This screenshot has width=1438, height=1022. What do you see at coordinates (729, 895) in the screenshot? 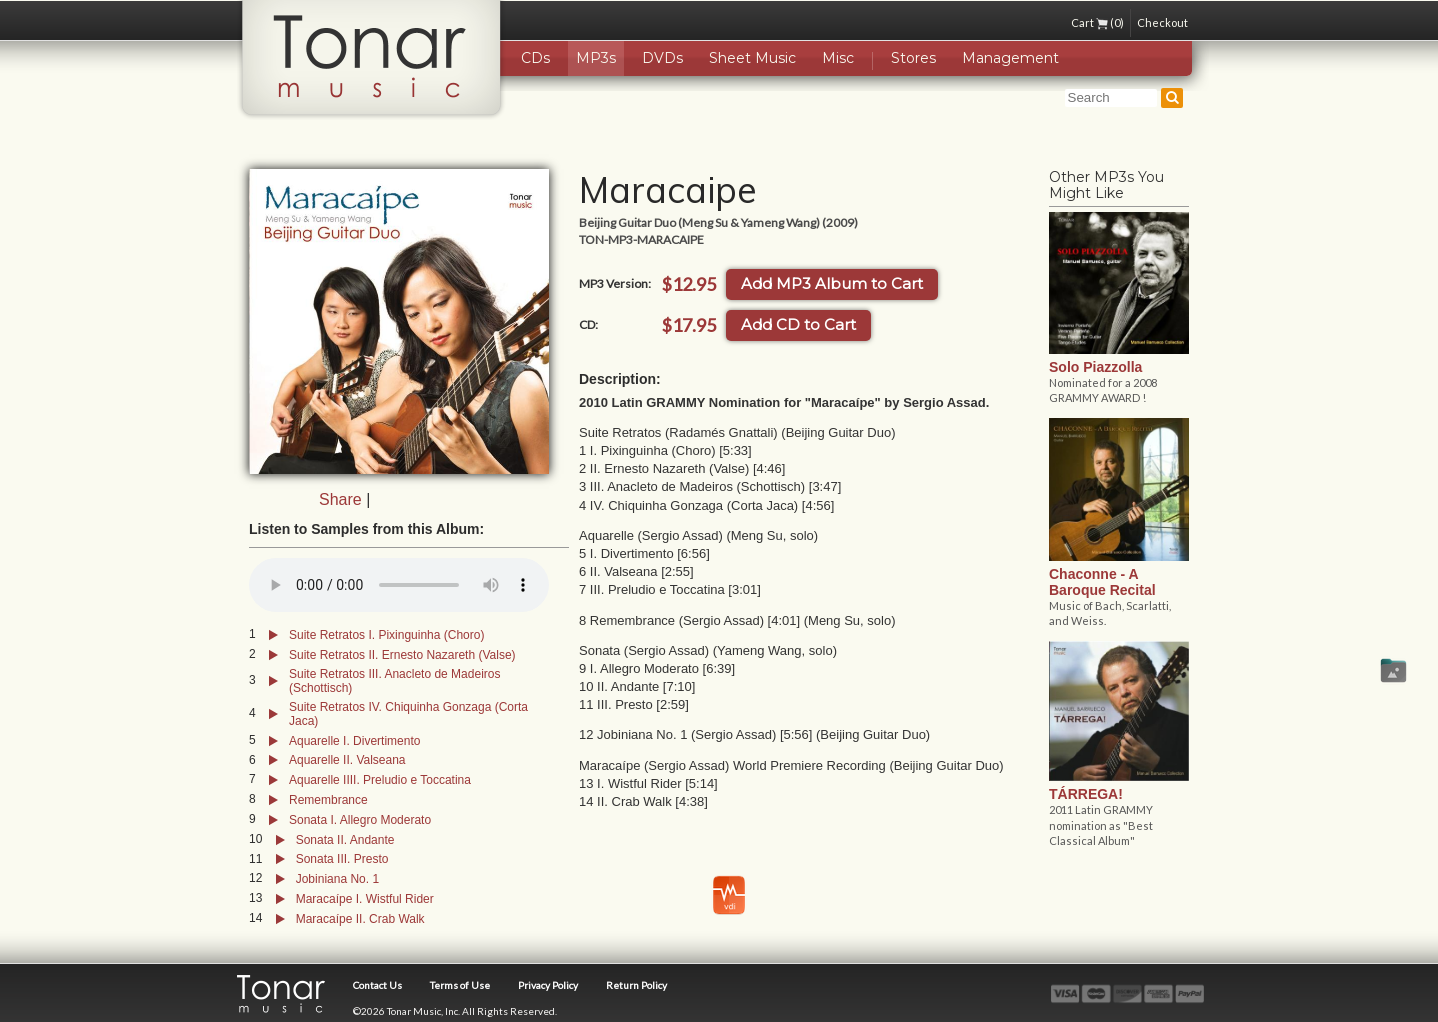
I see `virtualbox virtual disk image file` at bounding box center [729, 895].